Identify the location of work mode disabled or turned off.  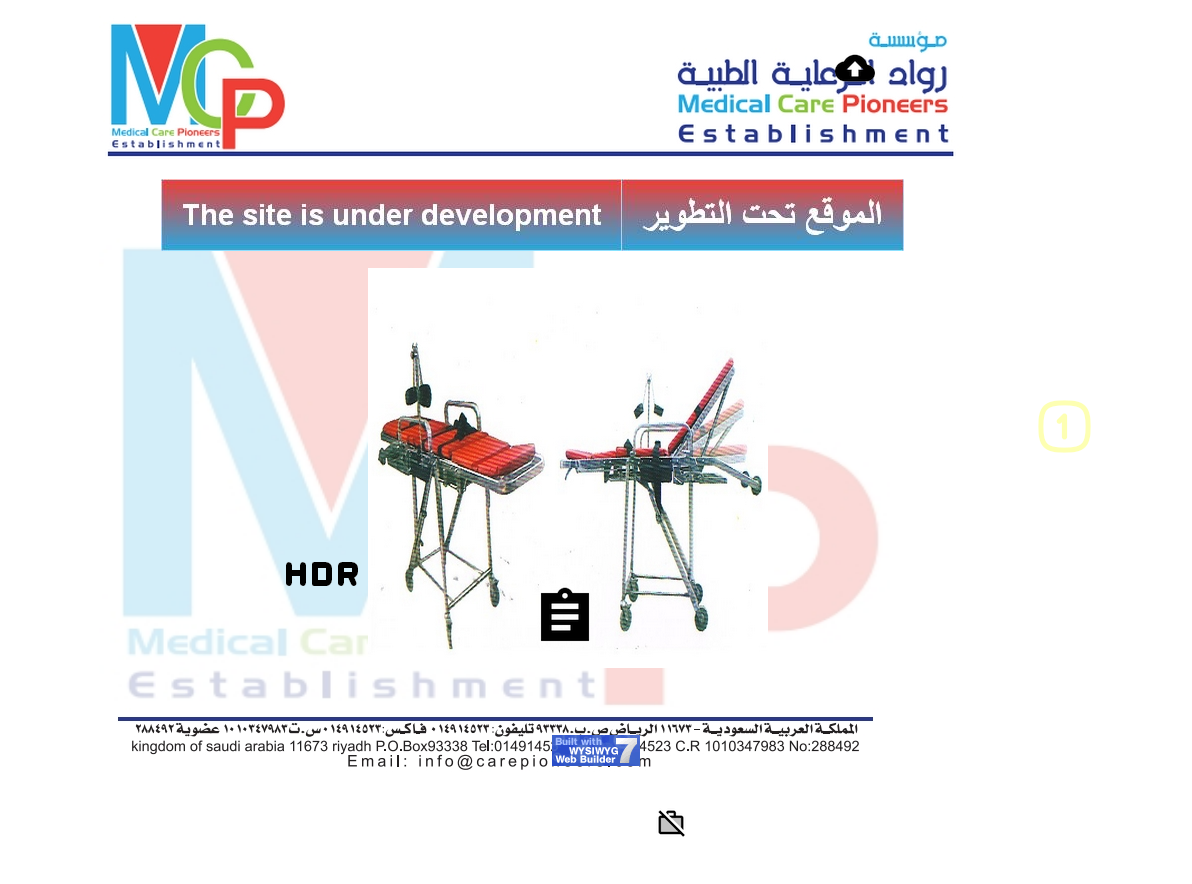
(671, 823).